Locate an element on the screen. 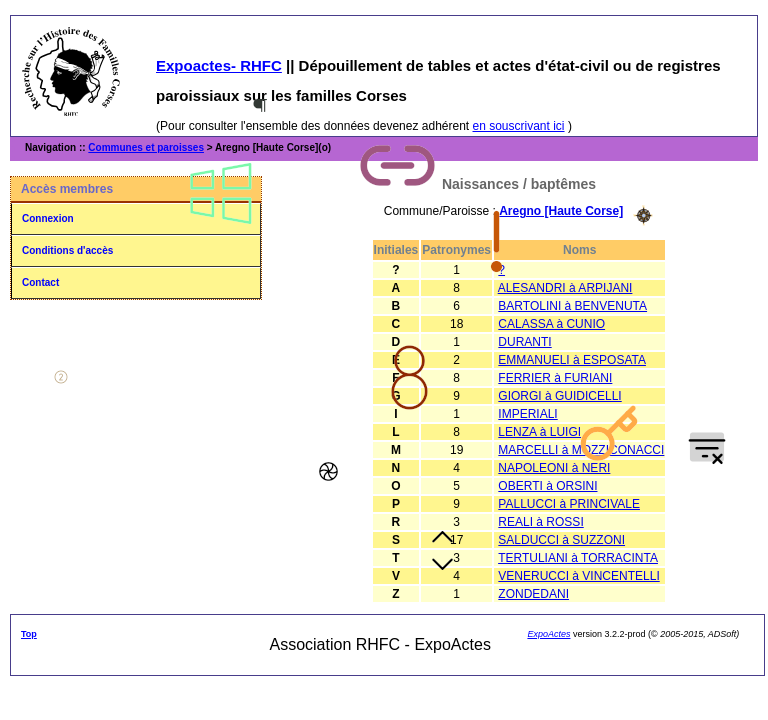 Image resolution: width=768 pixels, height=720 pixels. toggle paragraph formatting is located at coordinates (260, 105).